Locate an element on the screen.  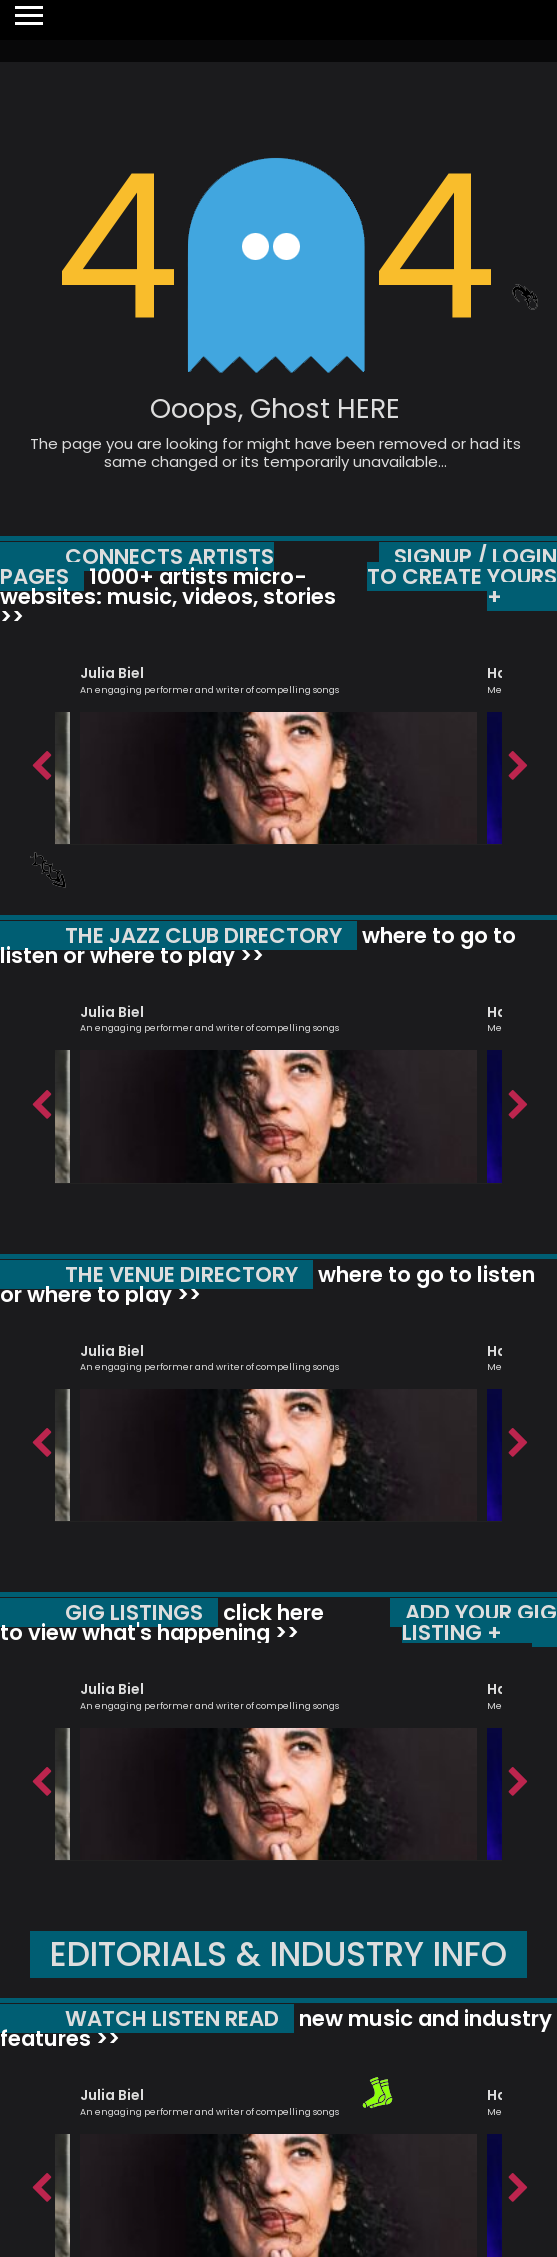
select a thorn or vine-based attack ability is located at coordinates (48, 870).